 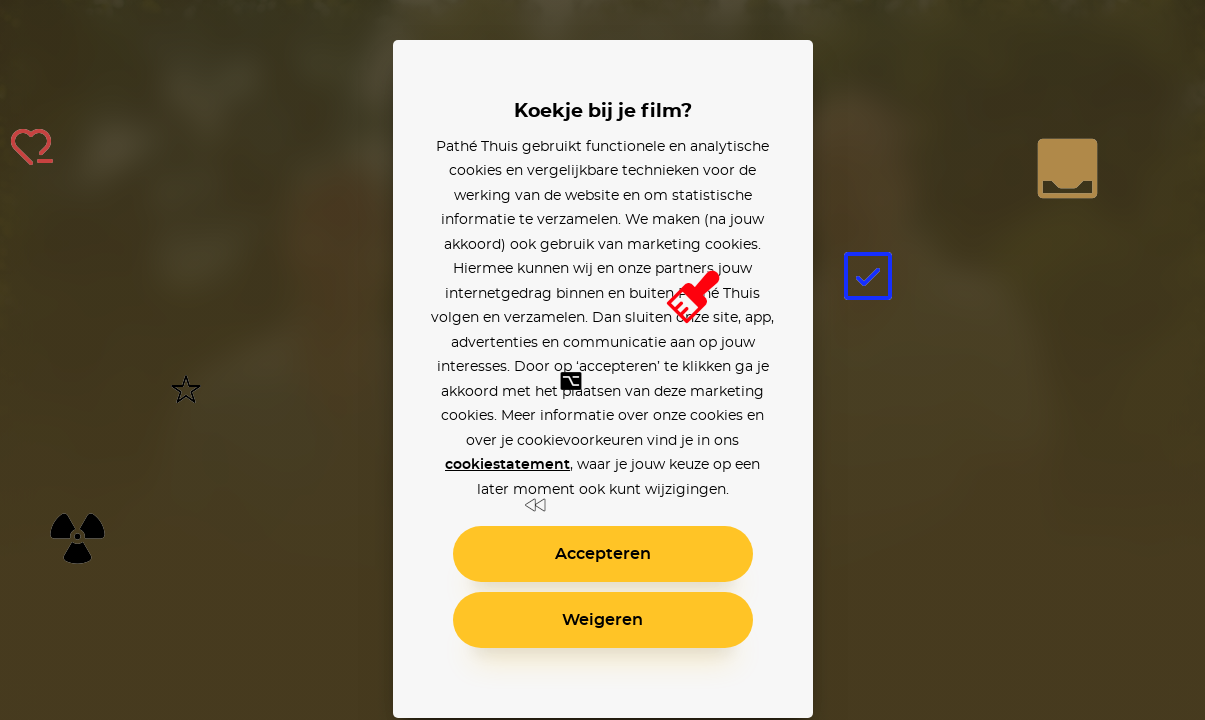 I want to click on keyboard option/alt key symbol, so click(x=571, y=381).